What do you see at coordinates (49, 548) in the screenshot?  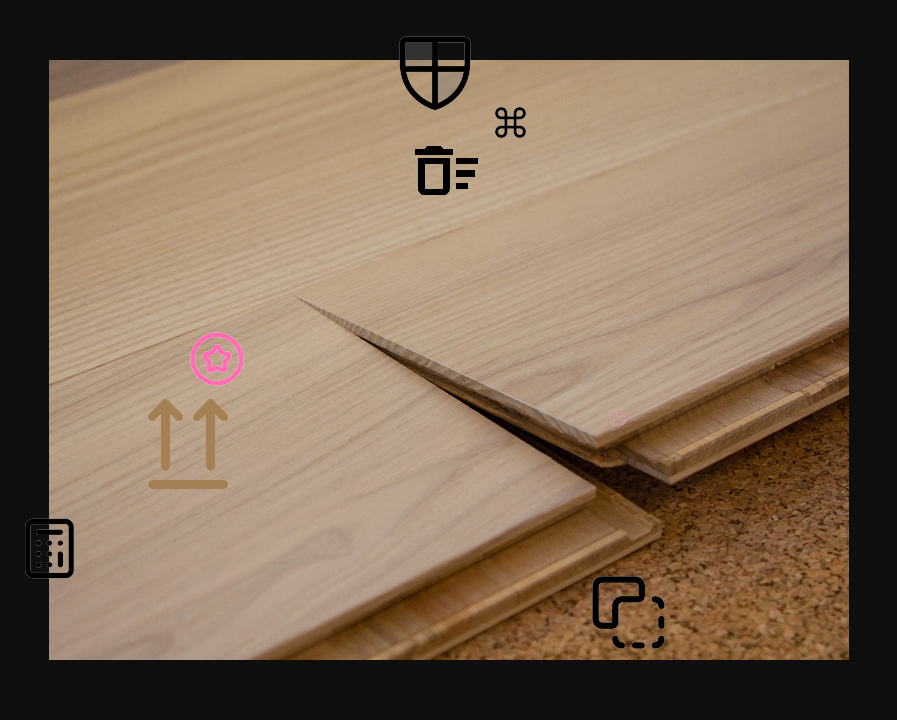 I see `open the calculator app` at bounding box center [49, 548].